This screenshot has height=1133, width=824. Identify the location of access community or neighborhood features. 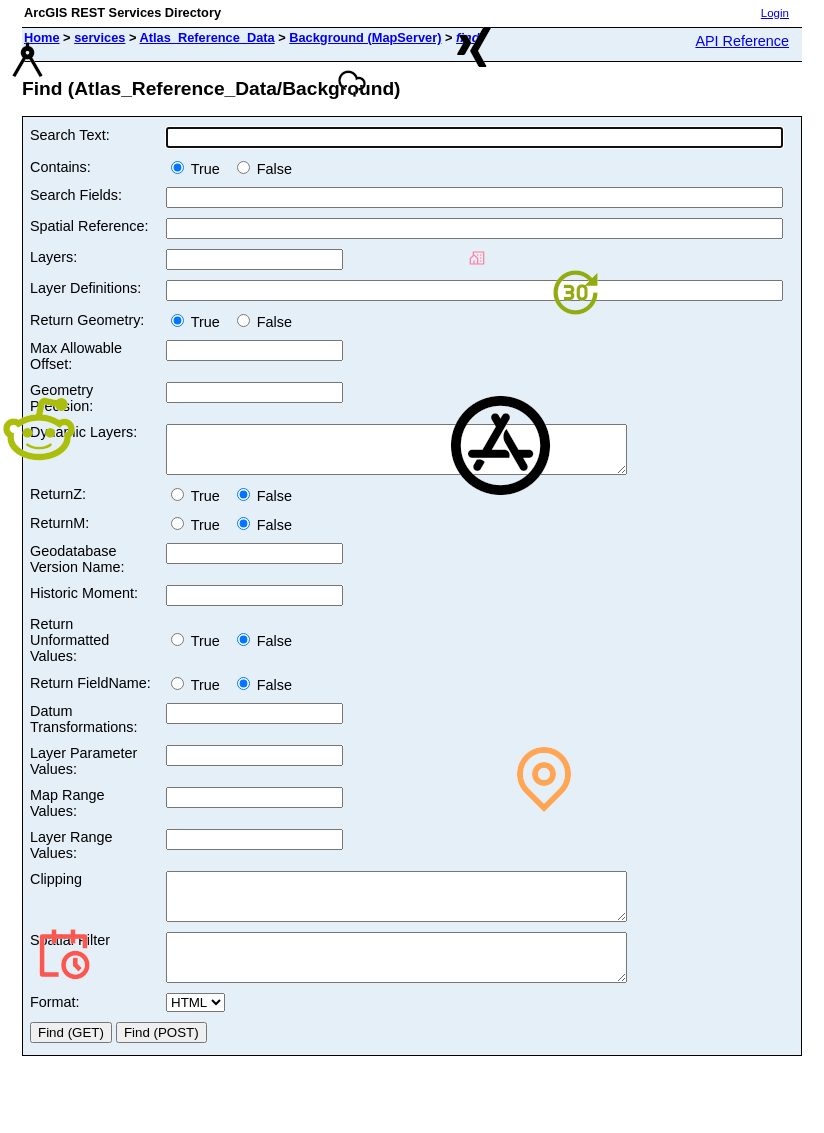
(477, 258).